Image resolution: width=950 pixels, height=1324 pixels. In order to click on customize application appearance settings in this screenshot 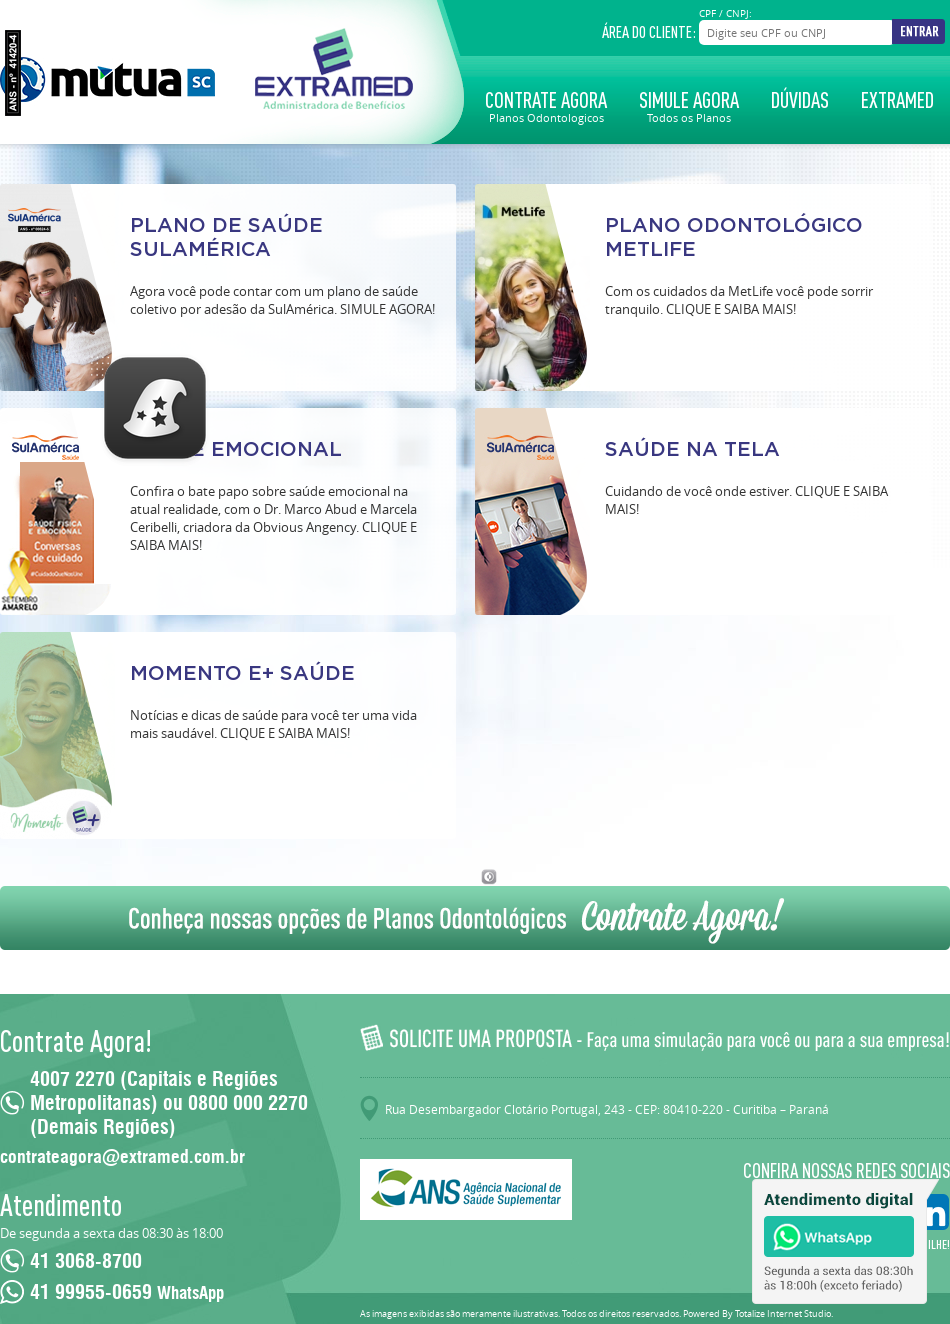, I will do `click(489, 877)`.